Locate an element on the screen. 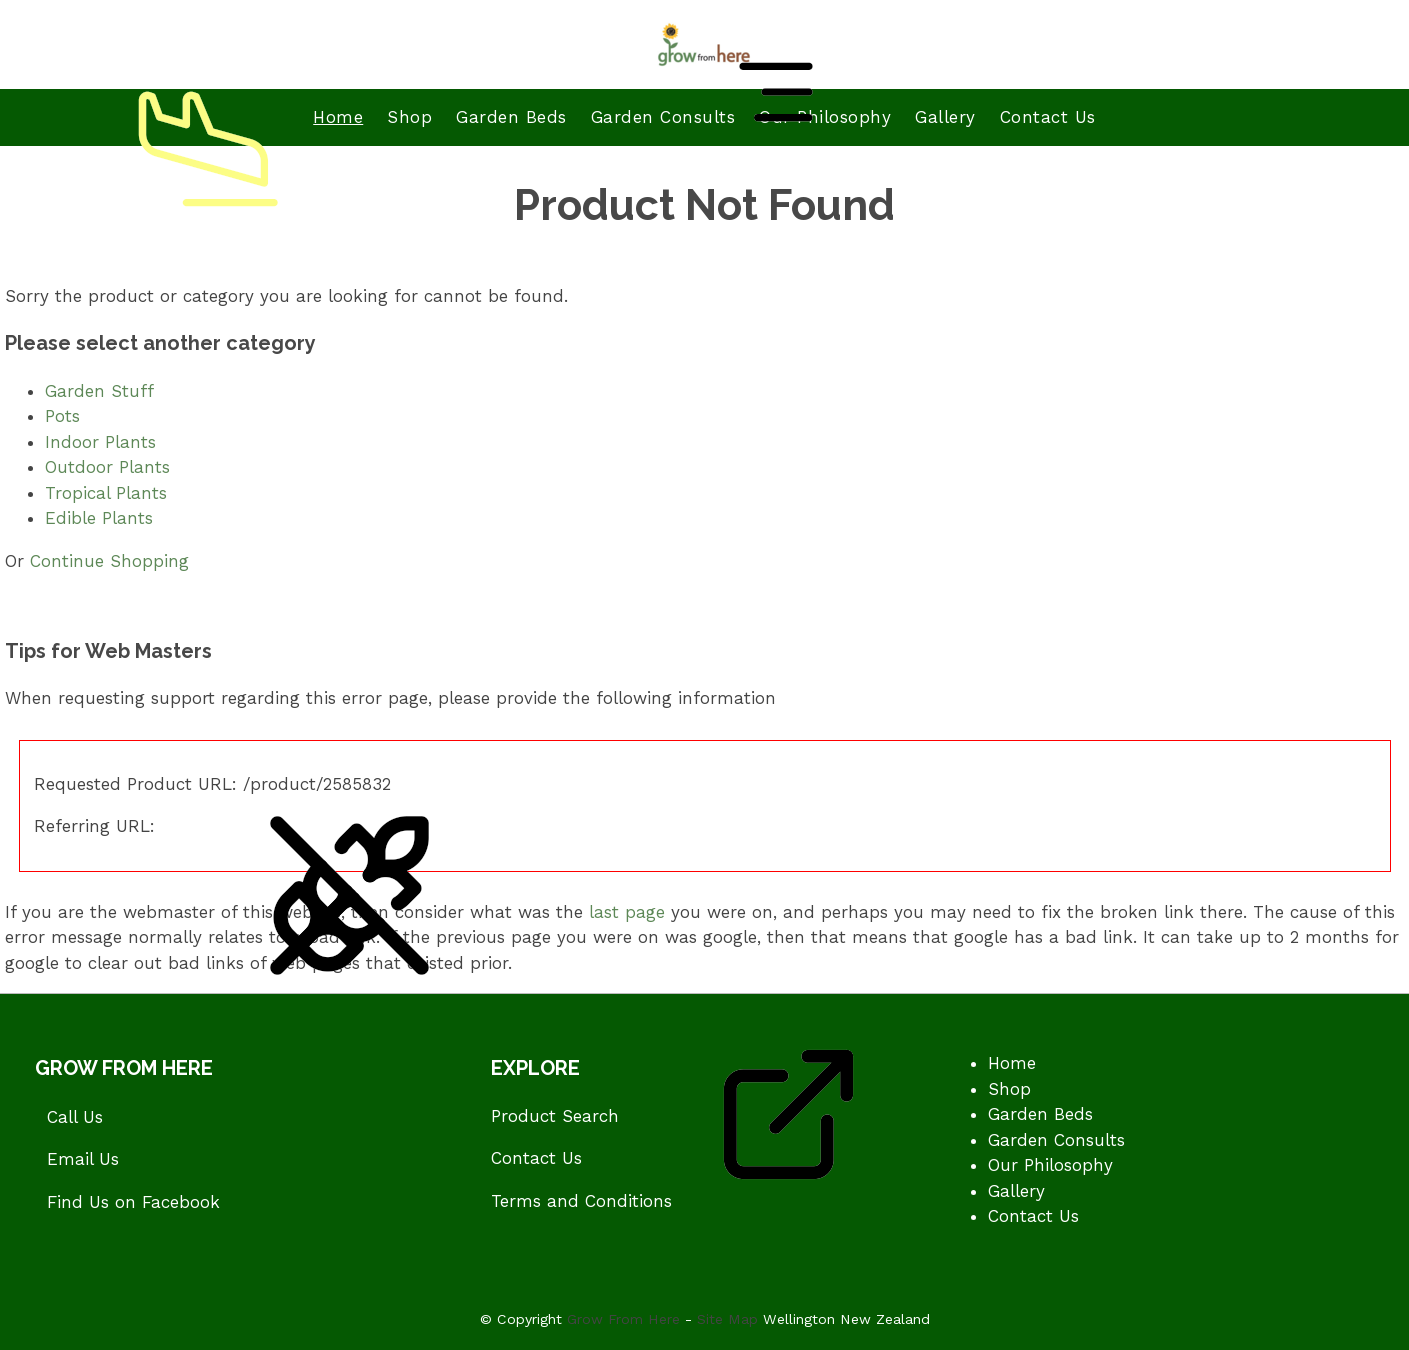  align text to the right edge is located at coordinates (776, 92).